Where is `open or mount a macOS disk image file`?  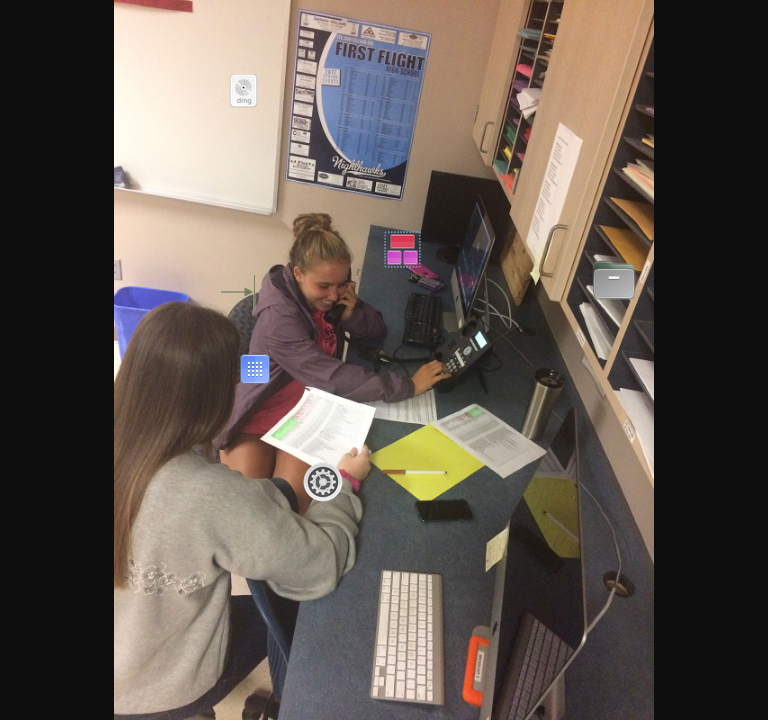 open or mount a macOS disk image file is located at coordinates (243, 90).